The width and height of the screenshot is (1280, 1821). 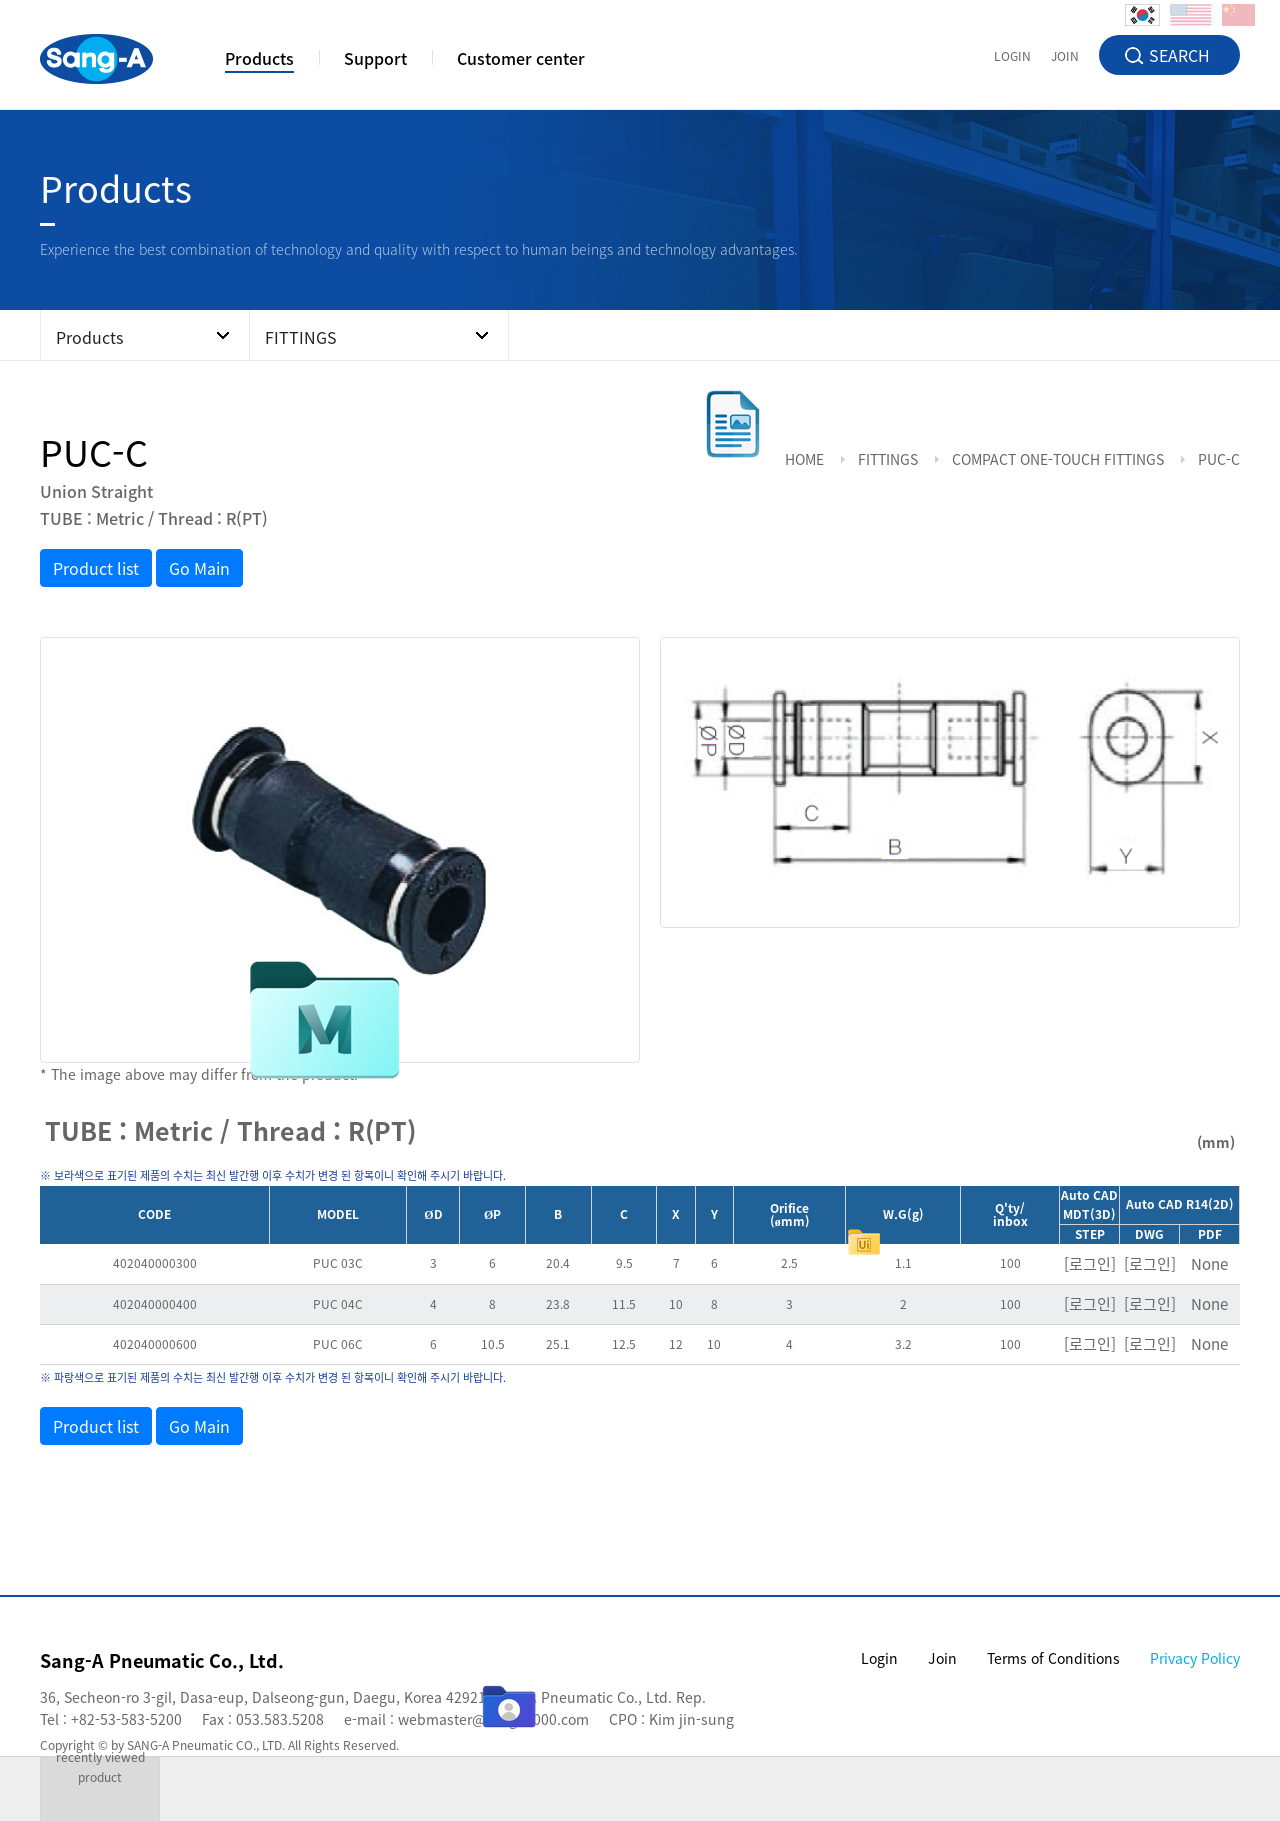 I want to click on open UiPath project files folder, so click(x=864, y=1243).